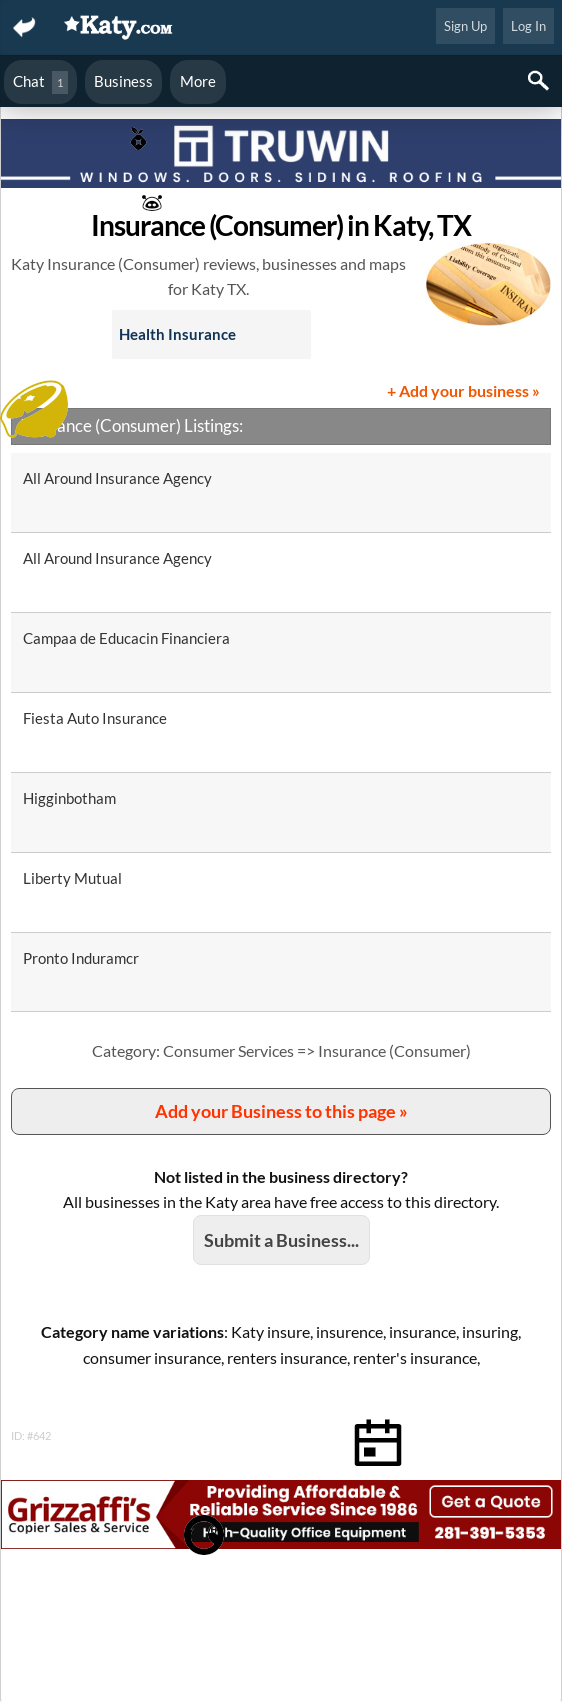 This screenshot has height=1702, width=562. Describe the element at coordinates (204, 1535) in the screenshot. I see `eagle app logo` at that location.